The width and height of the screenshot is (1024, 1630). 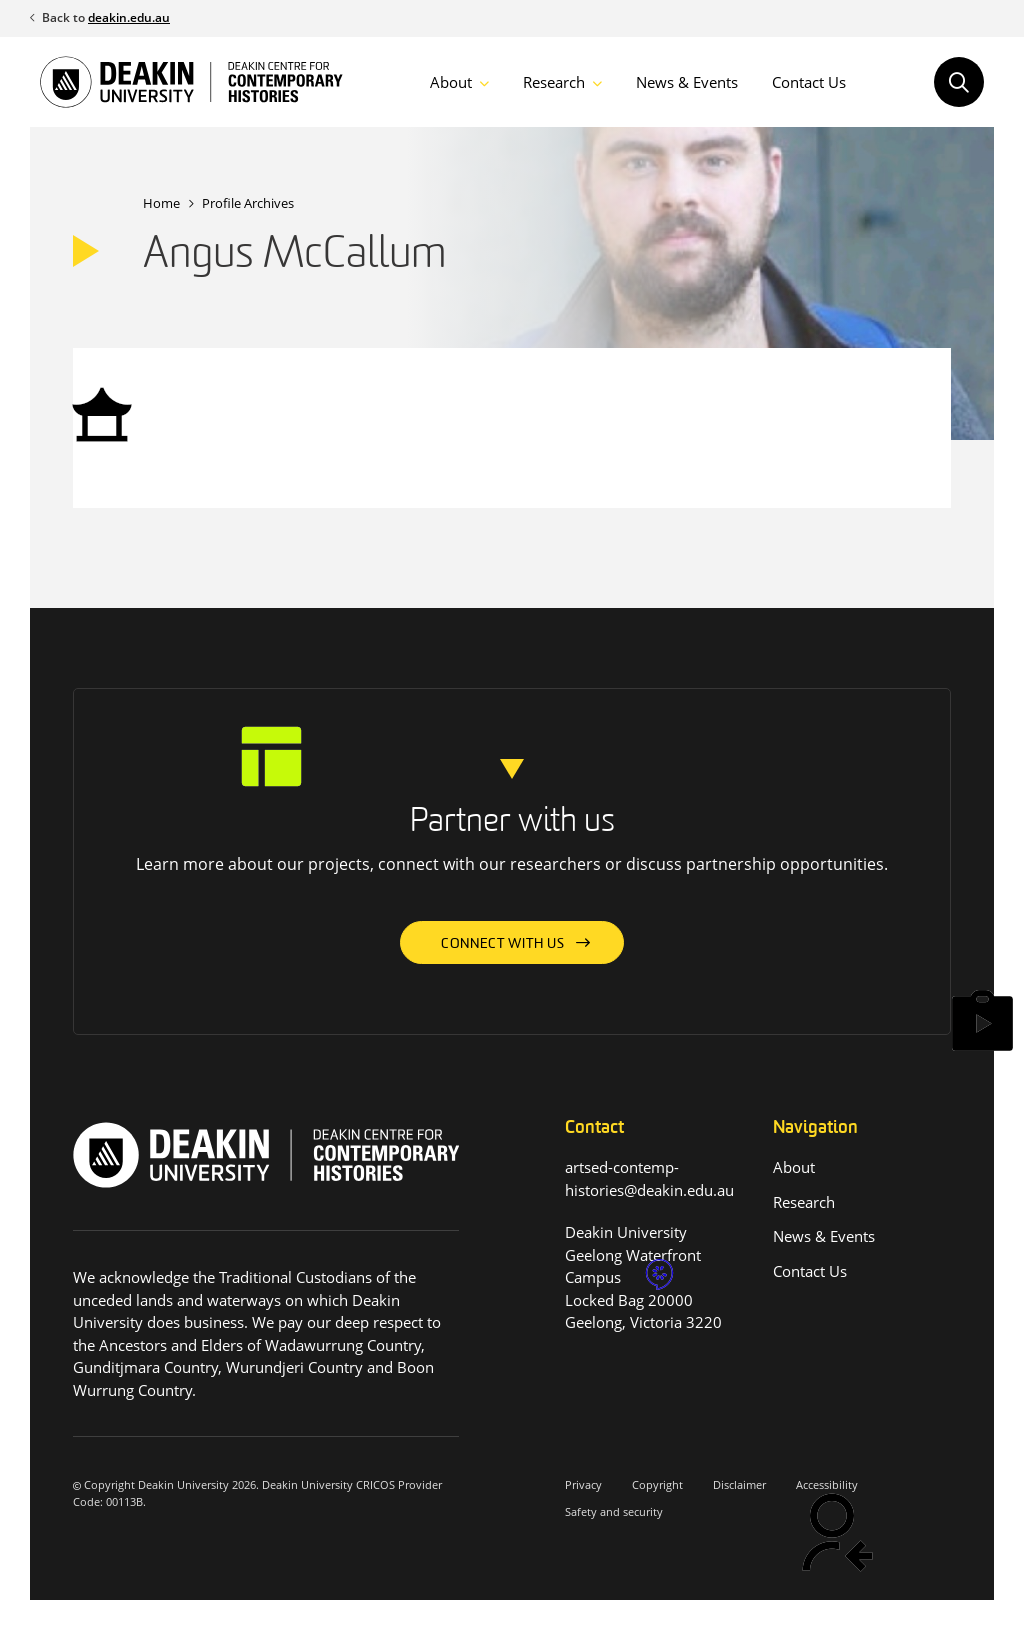 I want to click on switch to header and sidebar layout view, so click(x=271, y=756).